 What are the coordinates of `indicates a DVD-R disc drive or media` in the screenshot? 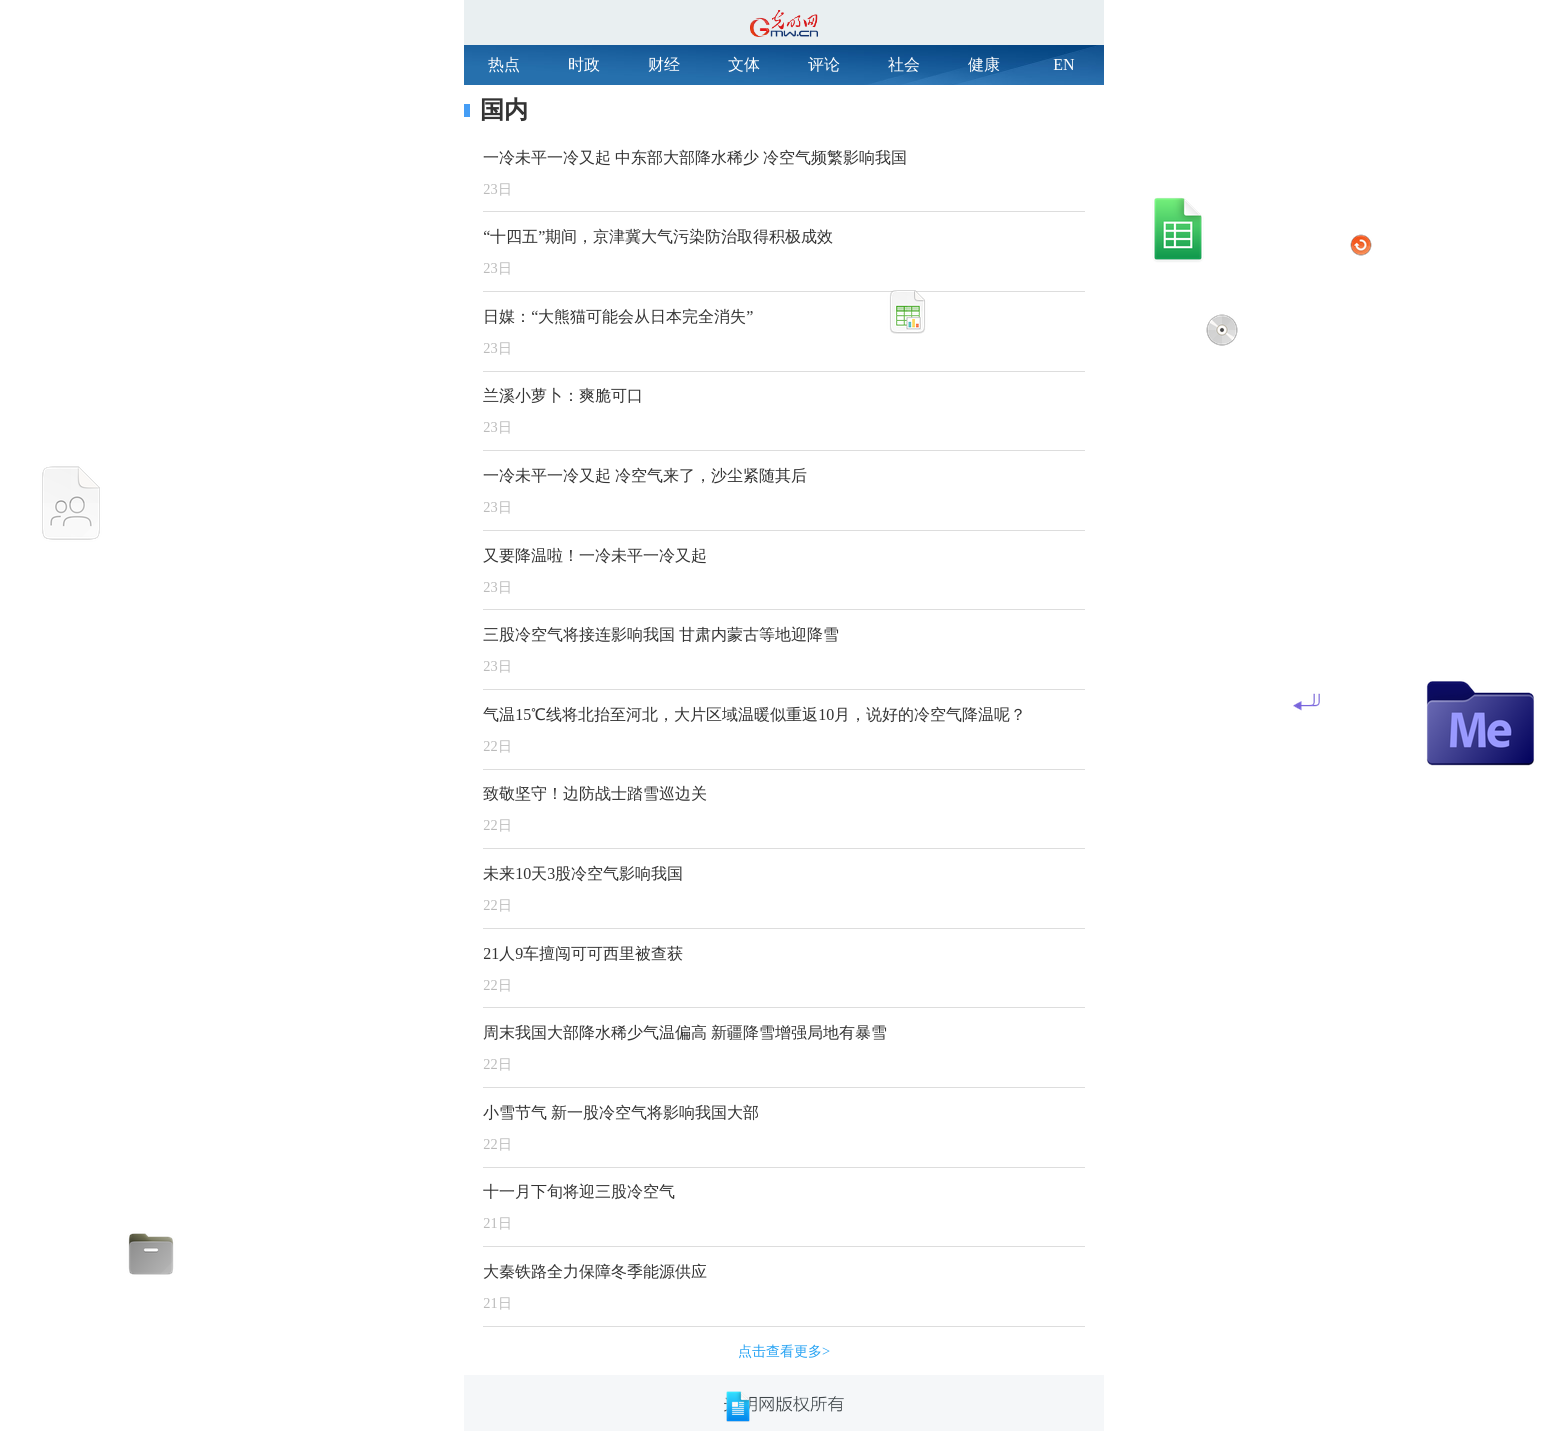 It's located at (1222, 330).